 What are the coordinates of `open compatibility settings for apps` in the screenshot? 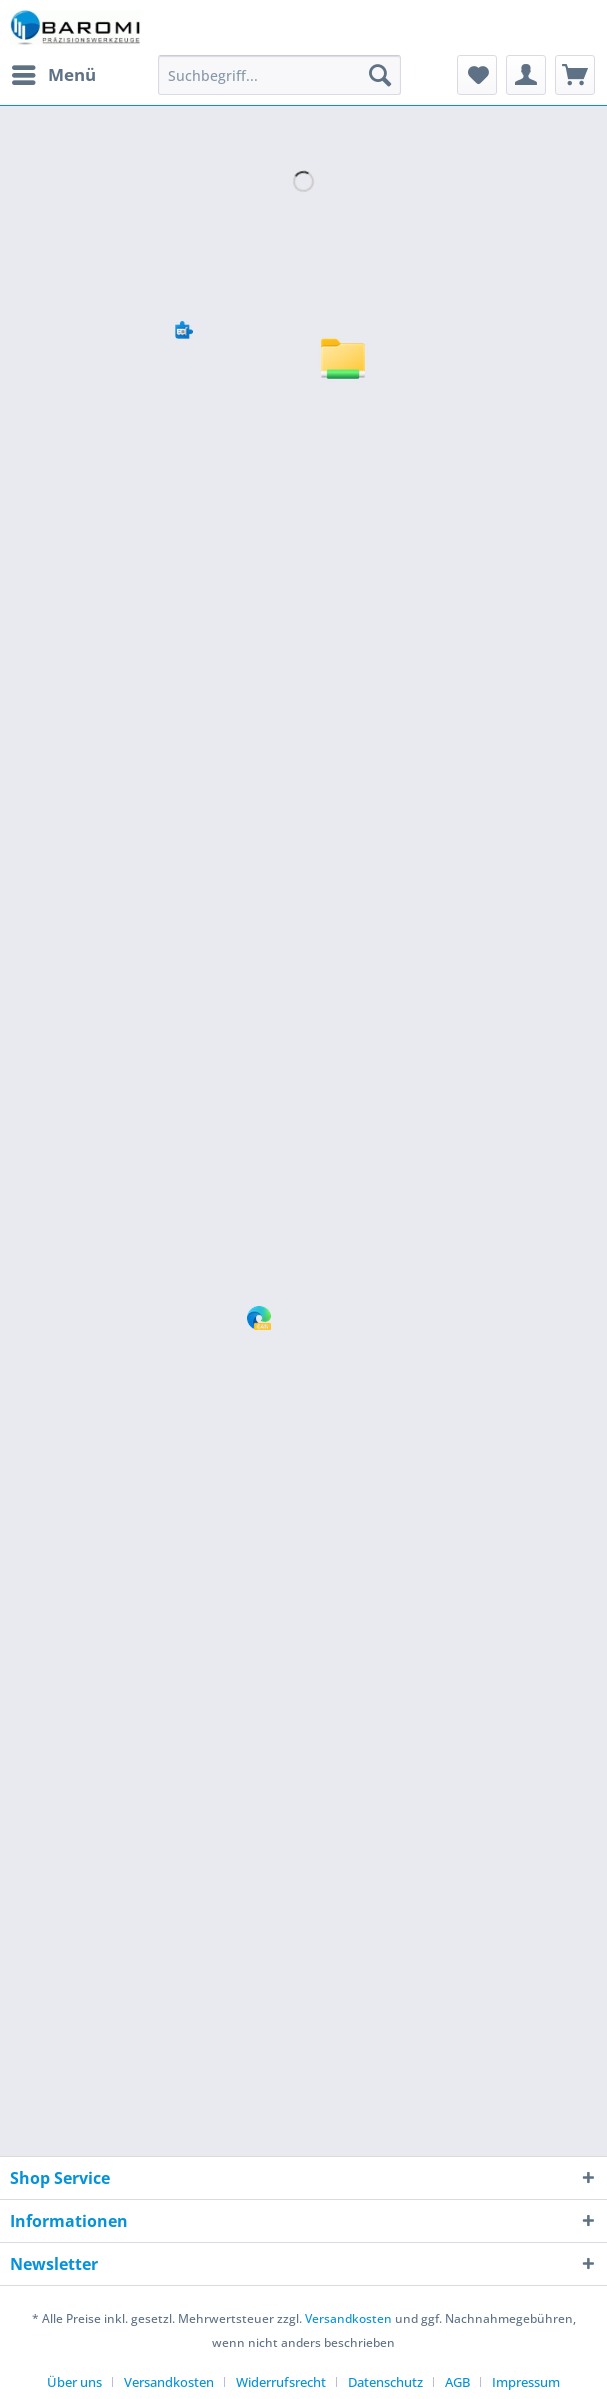 It's located at (183, 330).